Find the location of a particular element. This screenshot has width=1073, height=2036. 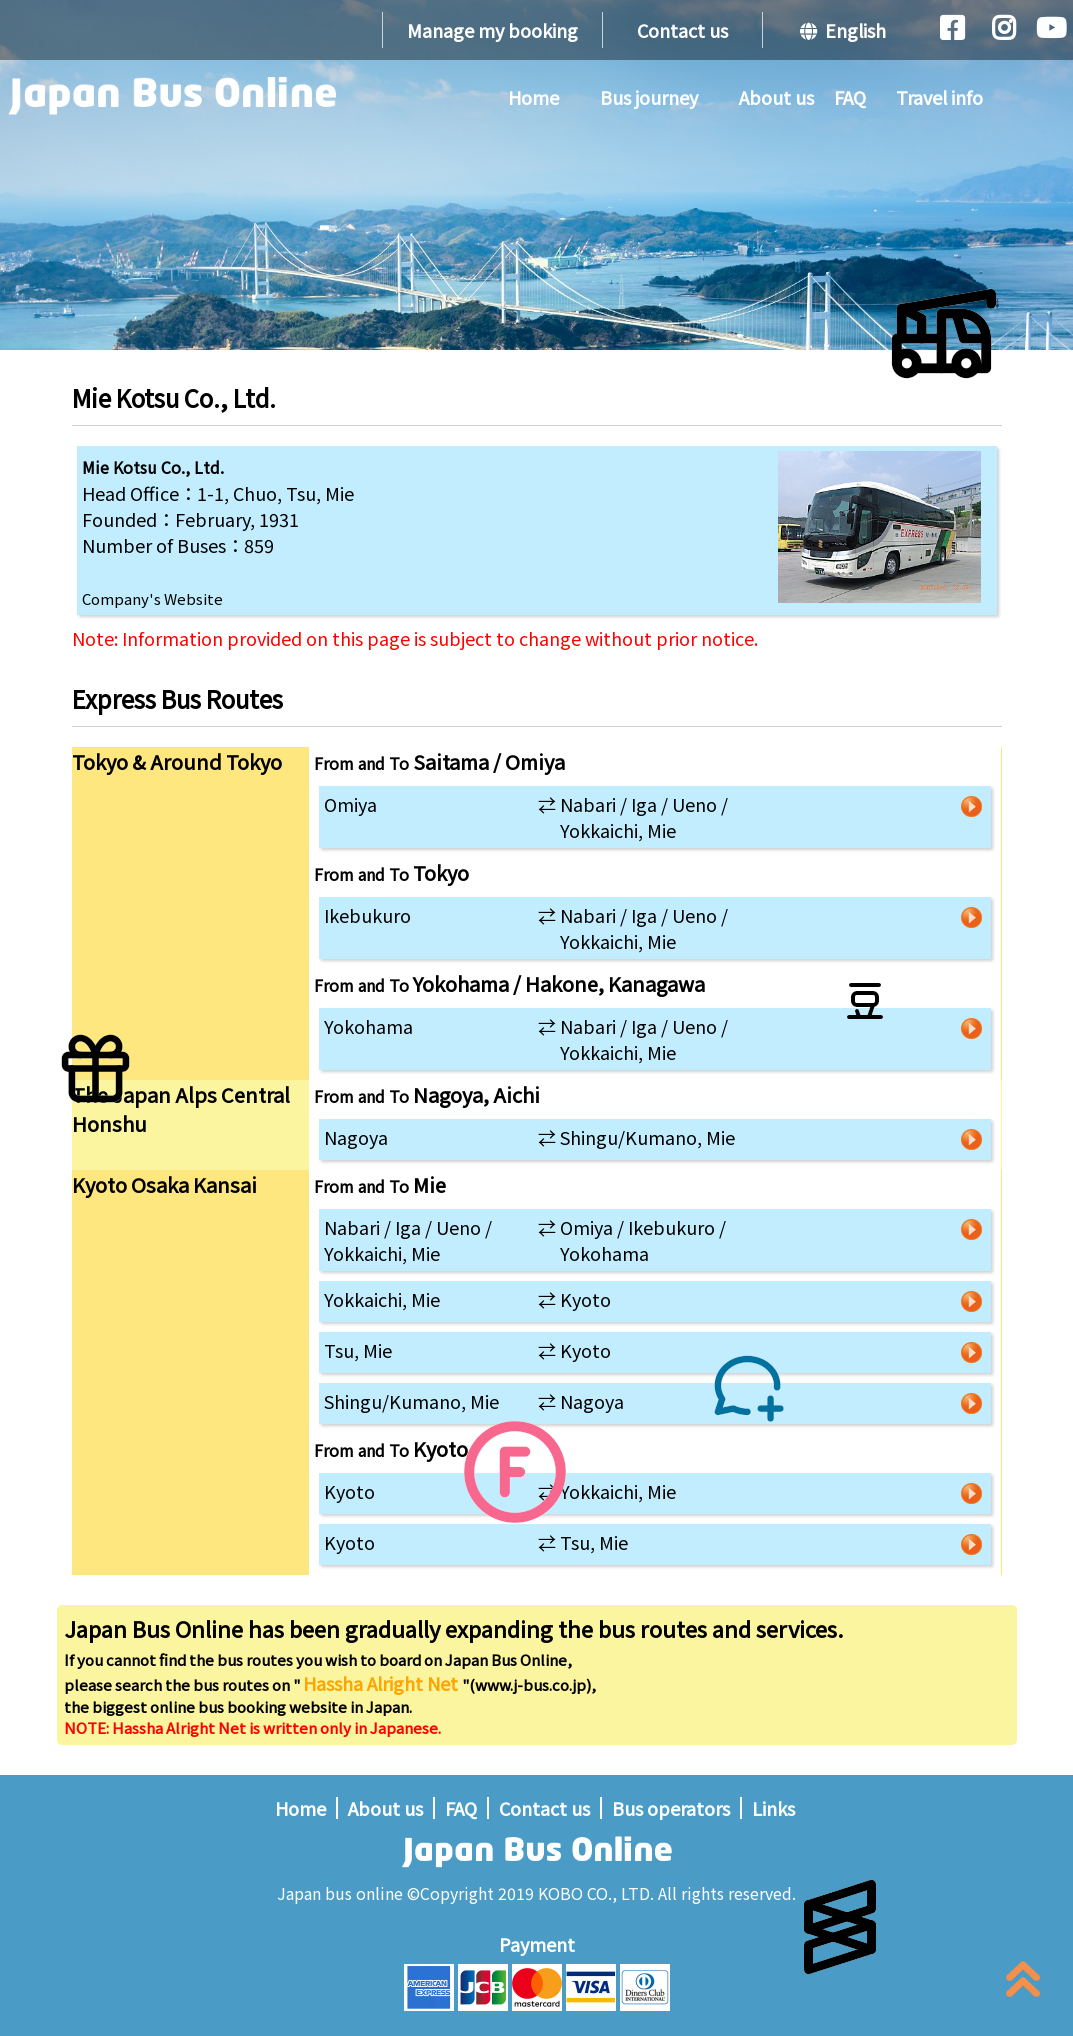

start a new conversation is located at coordinates (747, 1385).